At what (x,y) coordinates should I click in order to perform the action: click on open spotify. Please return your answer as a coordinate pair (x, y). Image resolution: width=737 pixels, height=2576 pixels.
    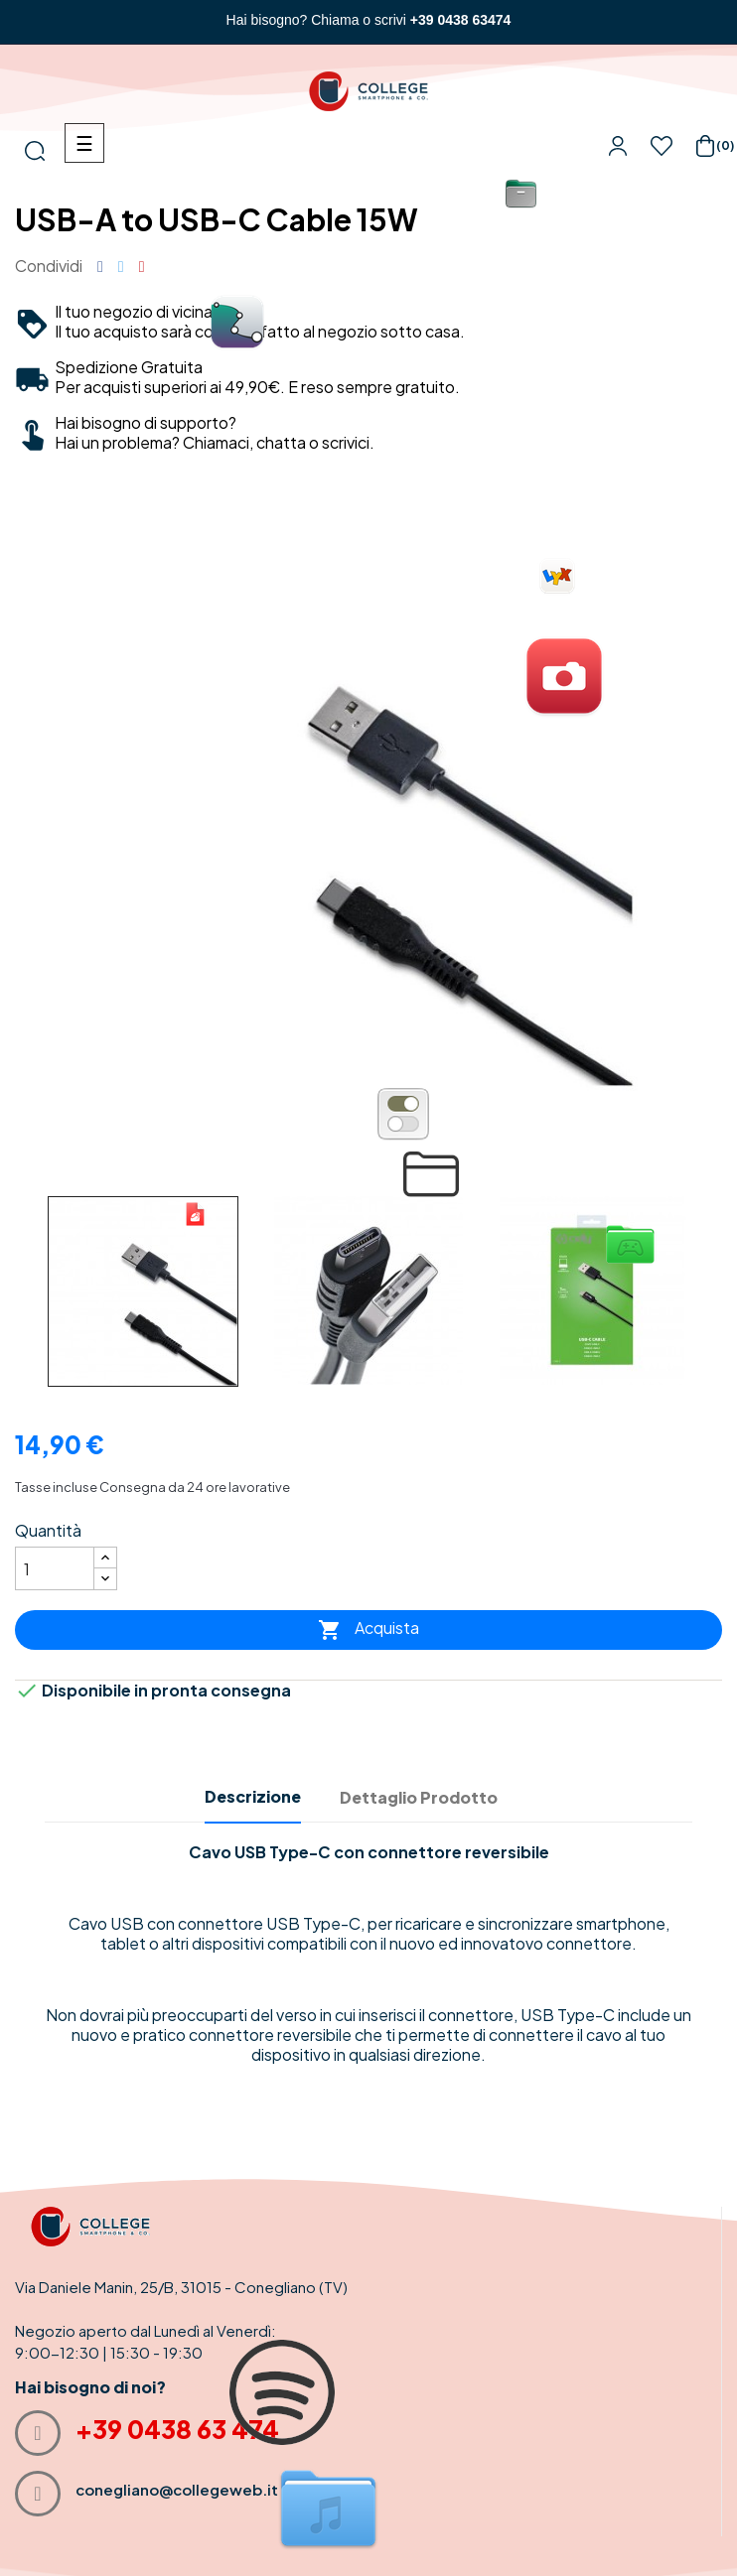
    Looking at the image, I should click on (282, 2392).